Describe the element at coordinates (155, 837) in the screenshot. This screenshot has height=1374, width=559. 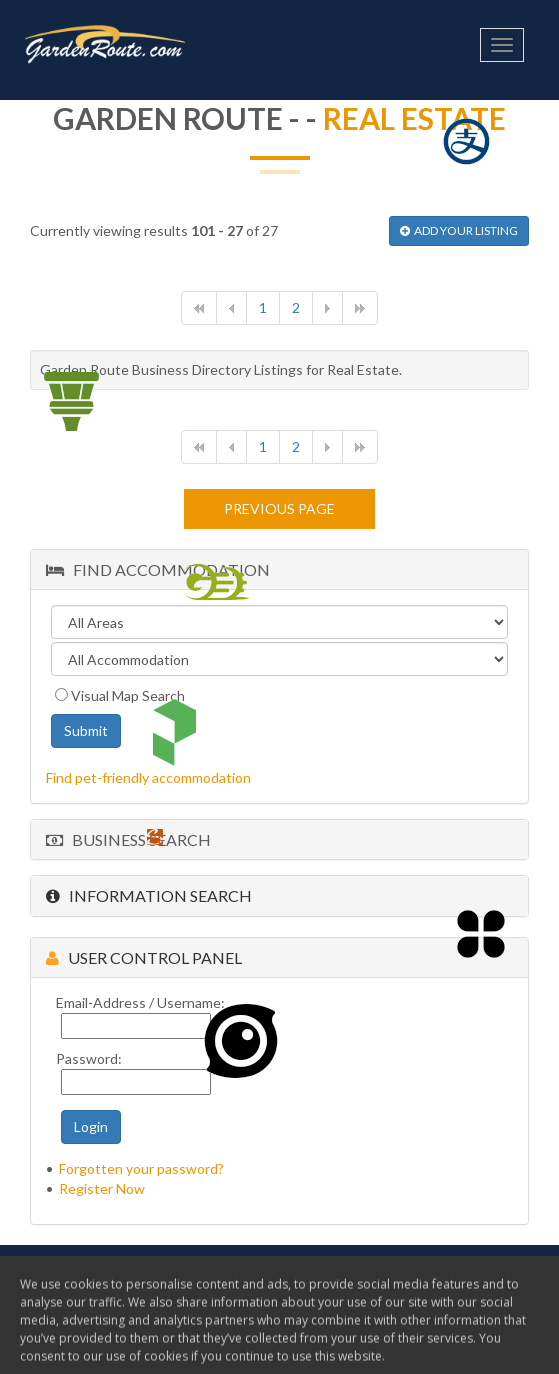
I see `visit The Spriters Resource website` at that location.